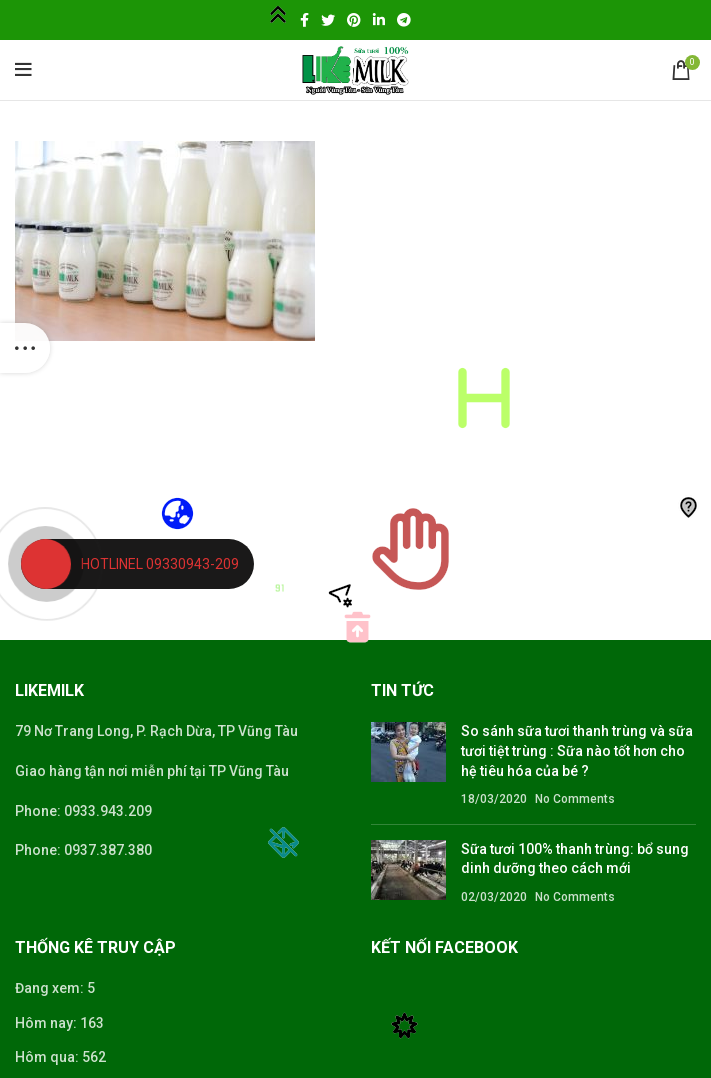 Image resolution: width=711 pixels, height=1078 pixels. I want to click on scroll to top of page, so click(278, 15).